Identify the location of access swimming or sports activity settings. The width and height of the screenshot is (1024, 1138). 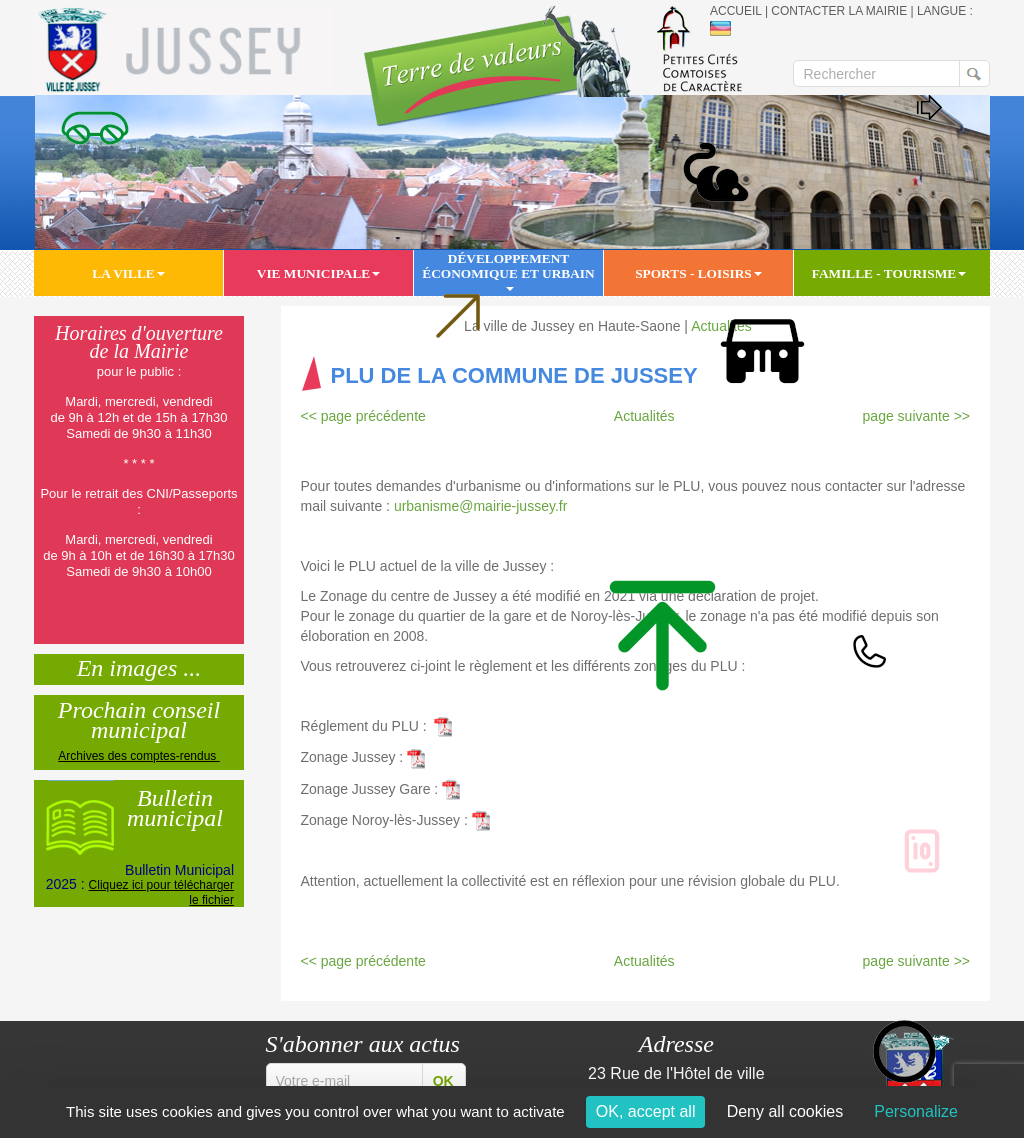
(95, 128).